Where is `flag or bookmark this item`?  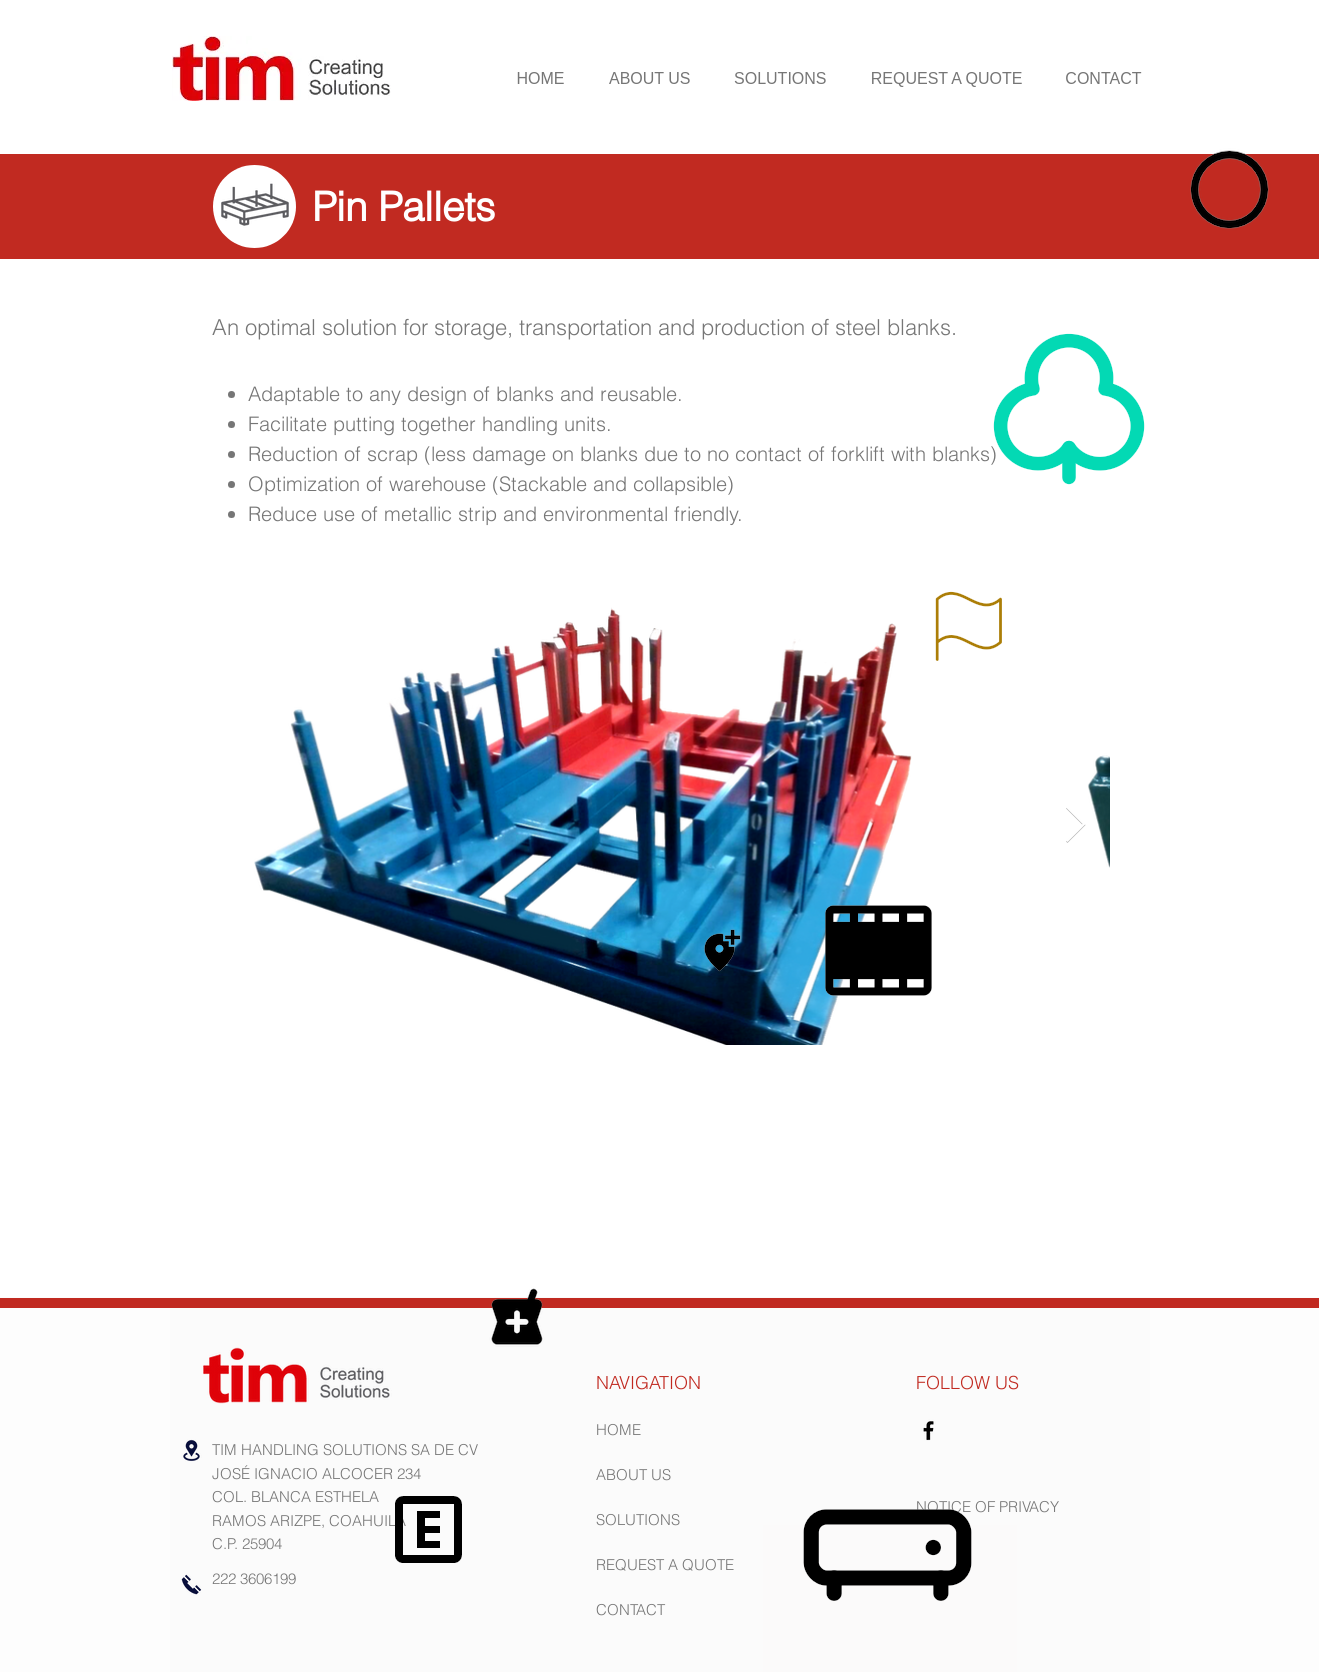 flag or bookmark this item is located at coordinates (966, 625).